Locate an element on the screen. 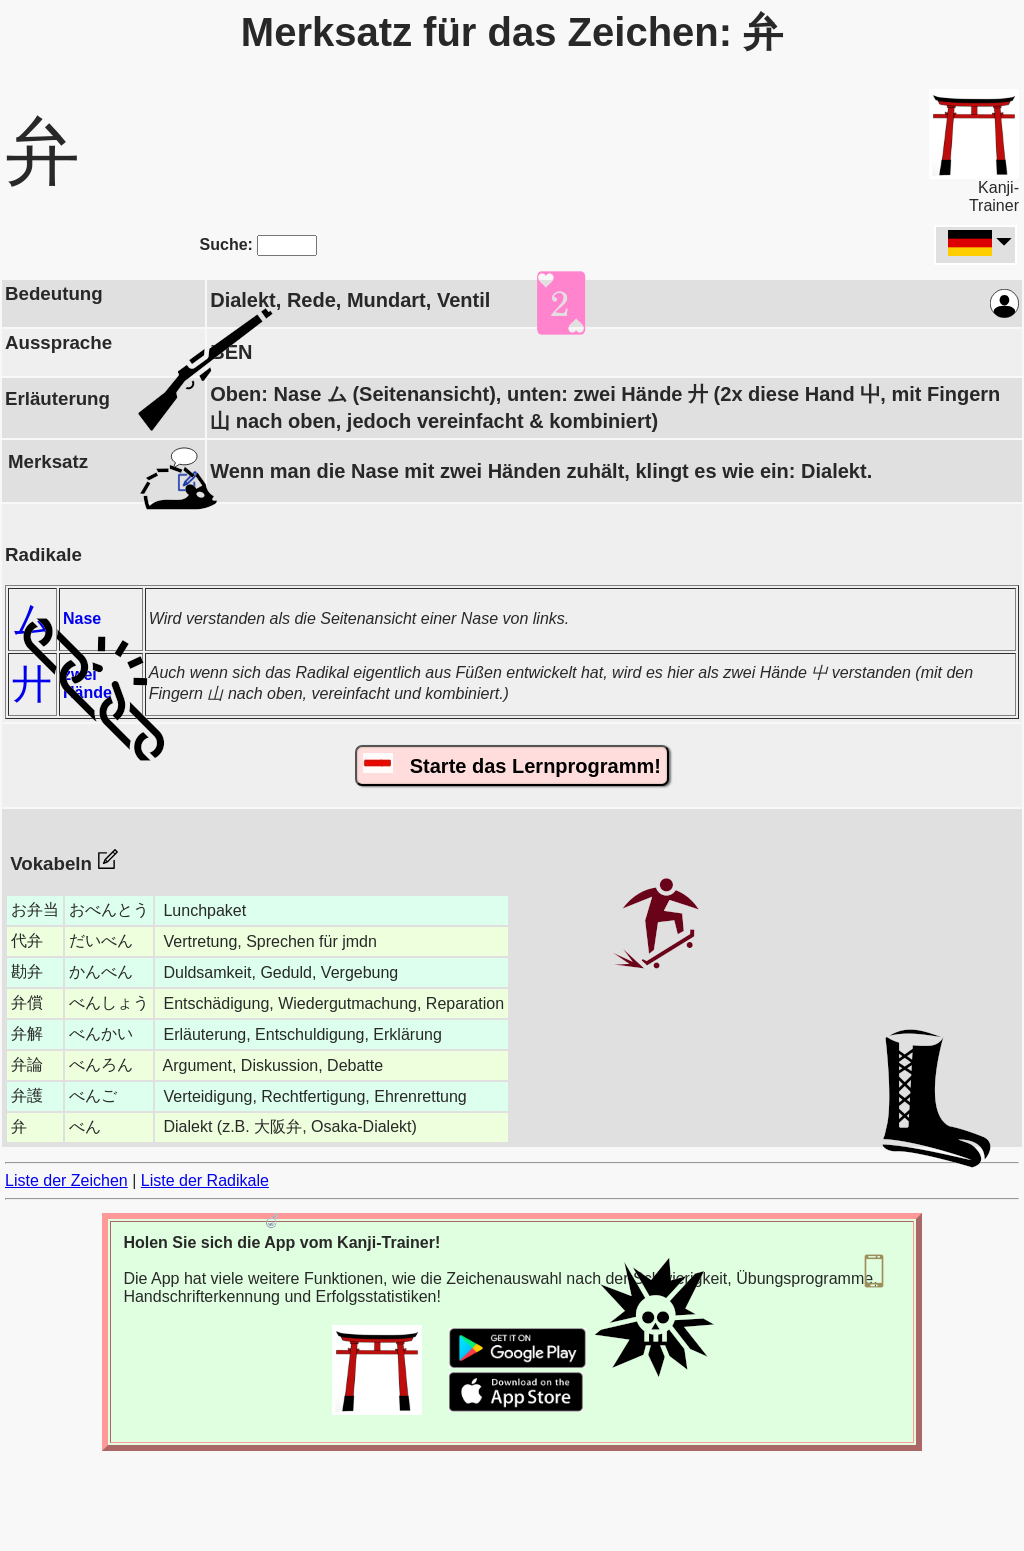  decorative animal icon for games or profiles is located at coordinates (178, 487).